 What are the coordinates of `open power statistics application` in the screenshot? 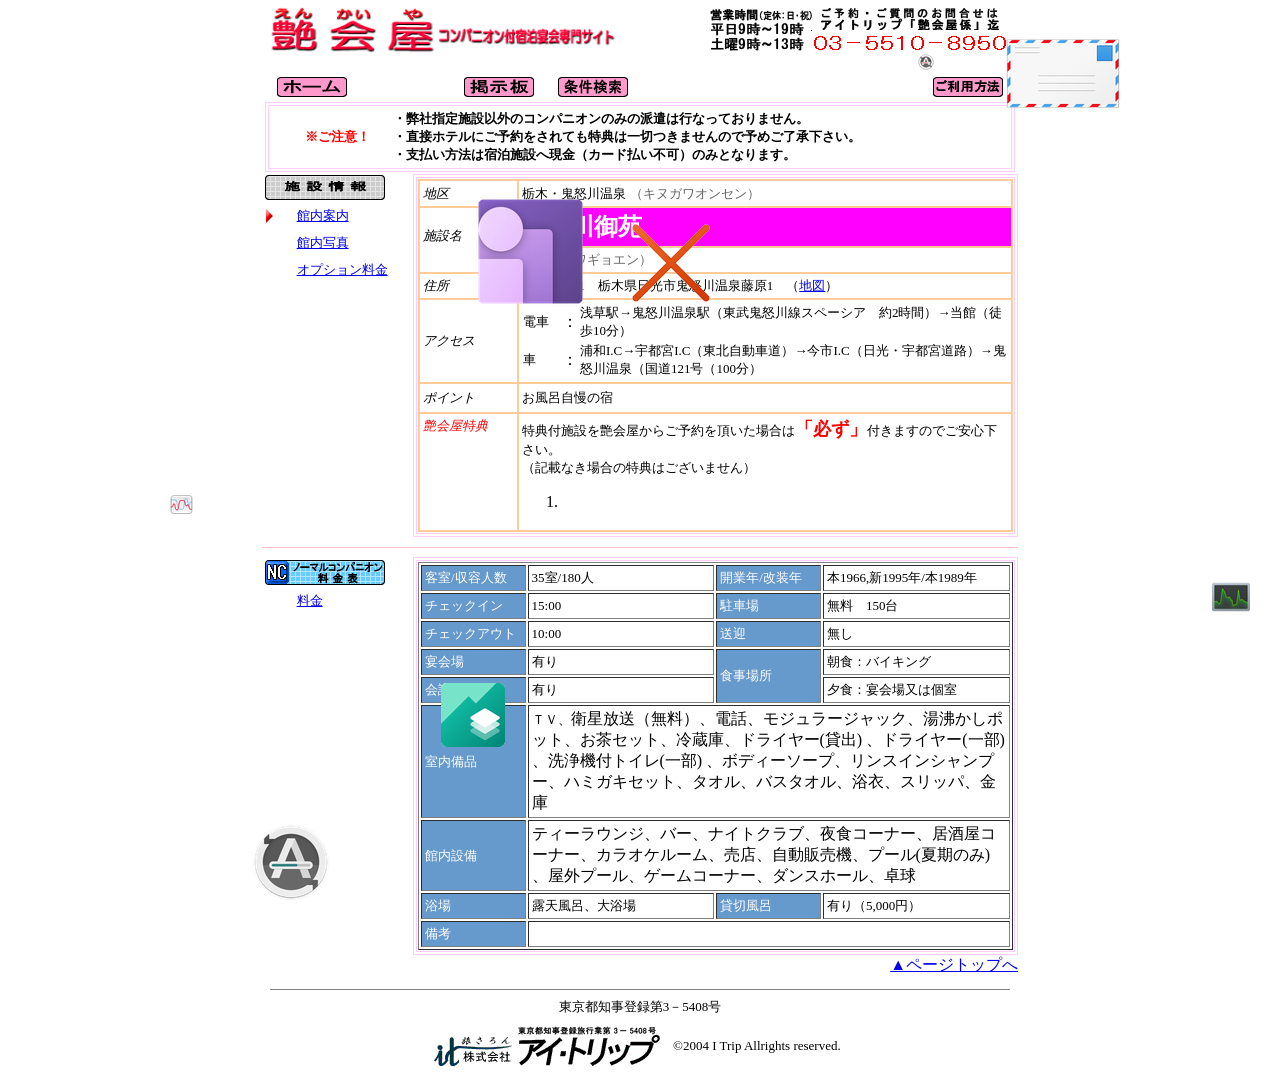 It's located at (181, 504).